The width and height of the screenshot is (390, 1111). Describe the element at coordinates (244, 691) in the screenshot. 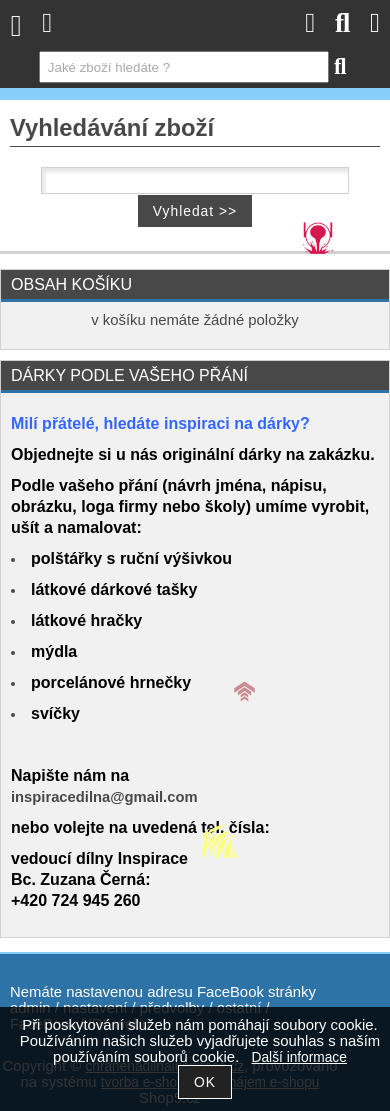

I see `upgrade your character or item` at that location.